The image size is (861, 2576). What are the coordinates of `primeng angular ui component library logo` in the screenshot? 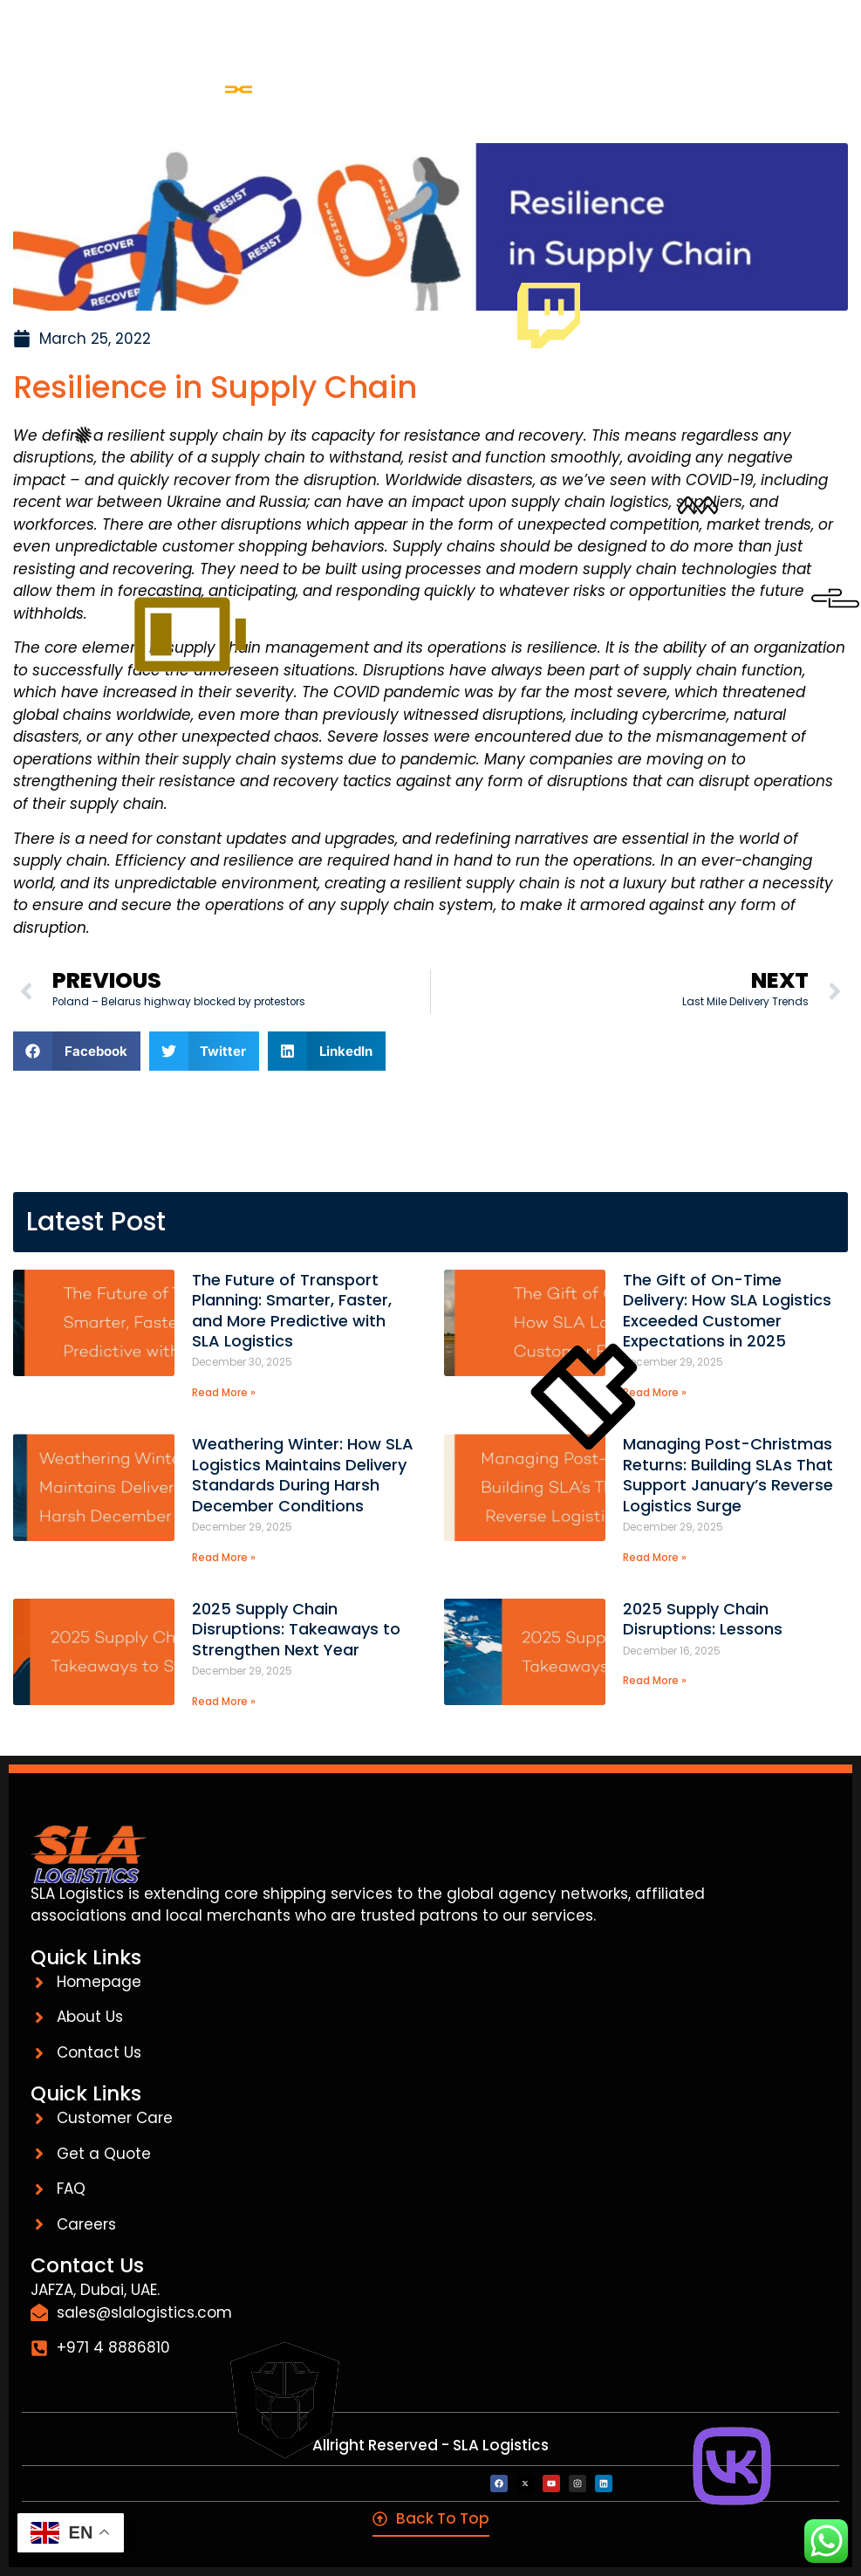 It's located at (284, 2400).